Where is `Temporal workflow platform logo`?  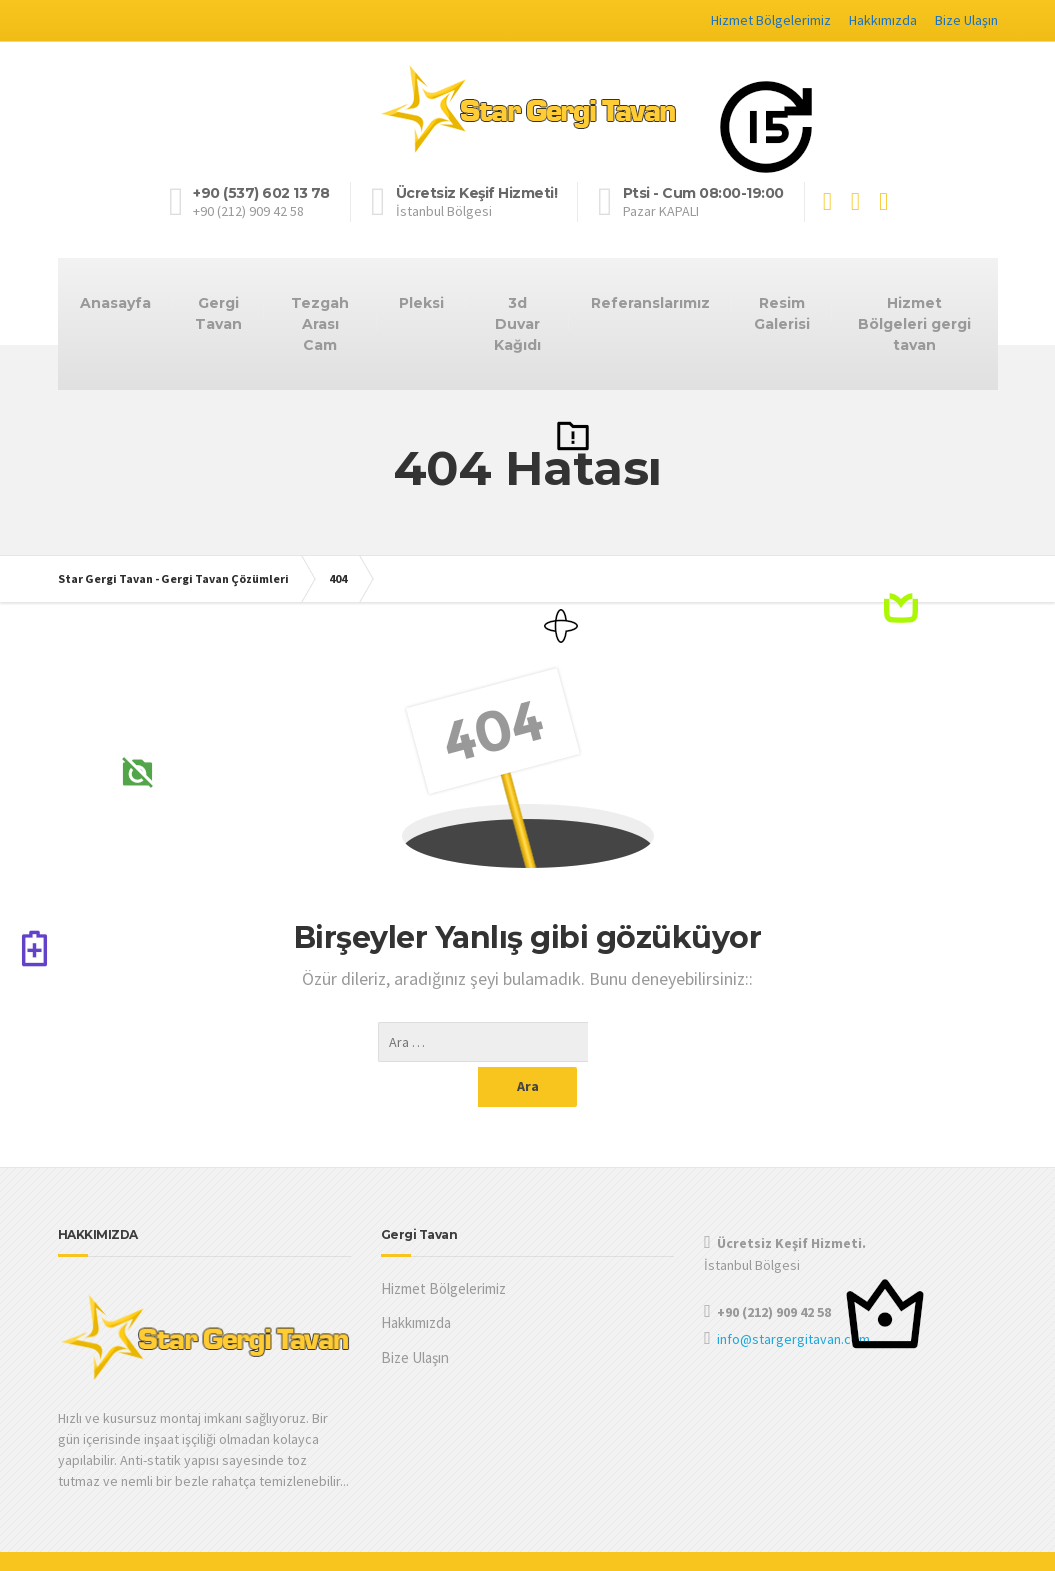
Temporal workflow platform logo is located at coordinates (561, 626).